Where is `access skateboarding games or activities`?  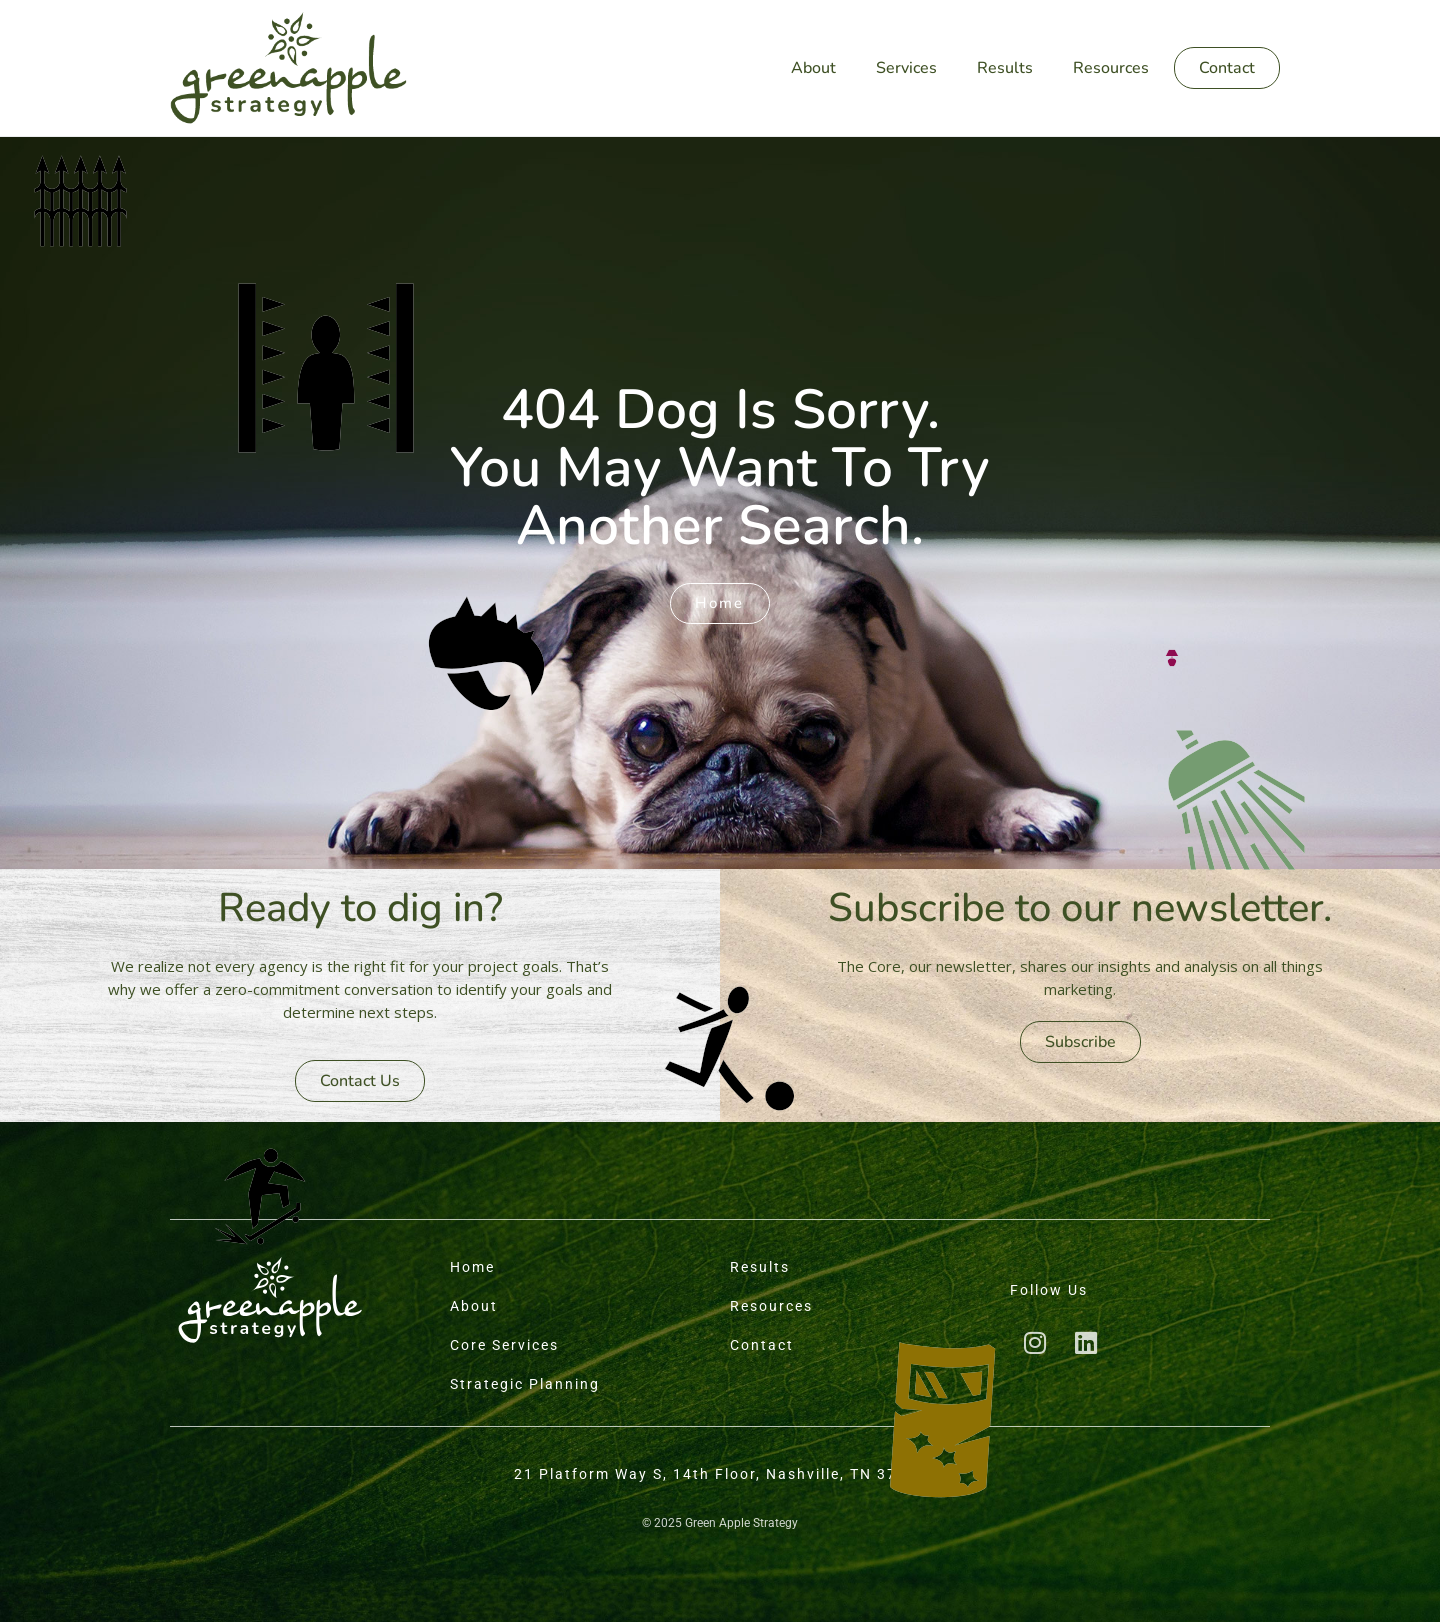
access skateboarding games or activities is located at coordinates (261, 1195).